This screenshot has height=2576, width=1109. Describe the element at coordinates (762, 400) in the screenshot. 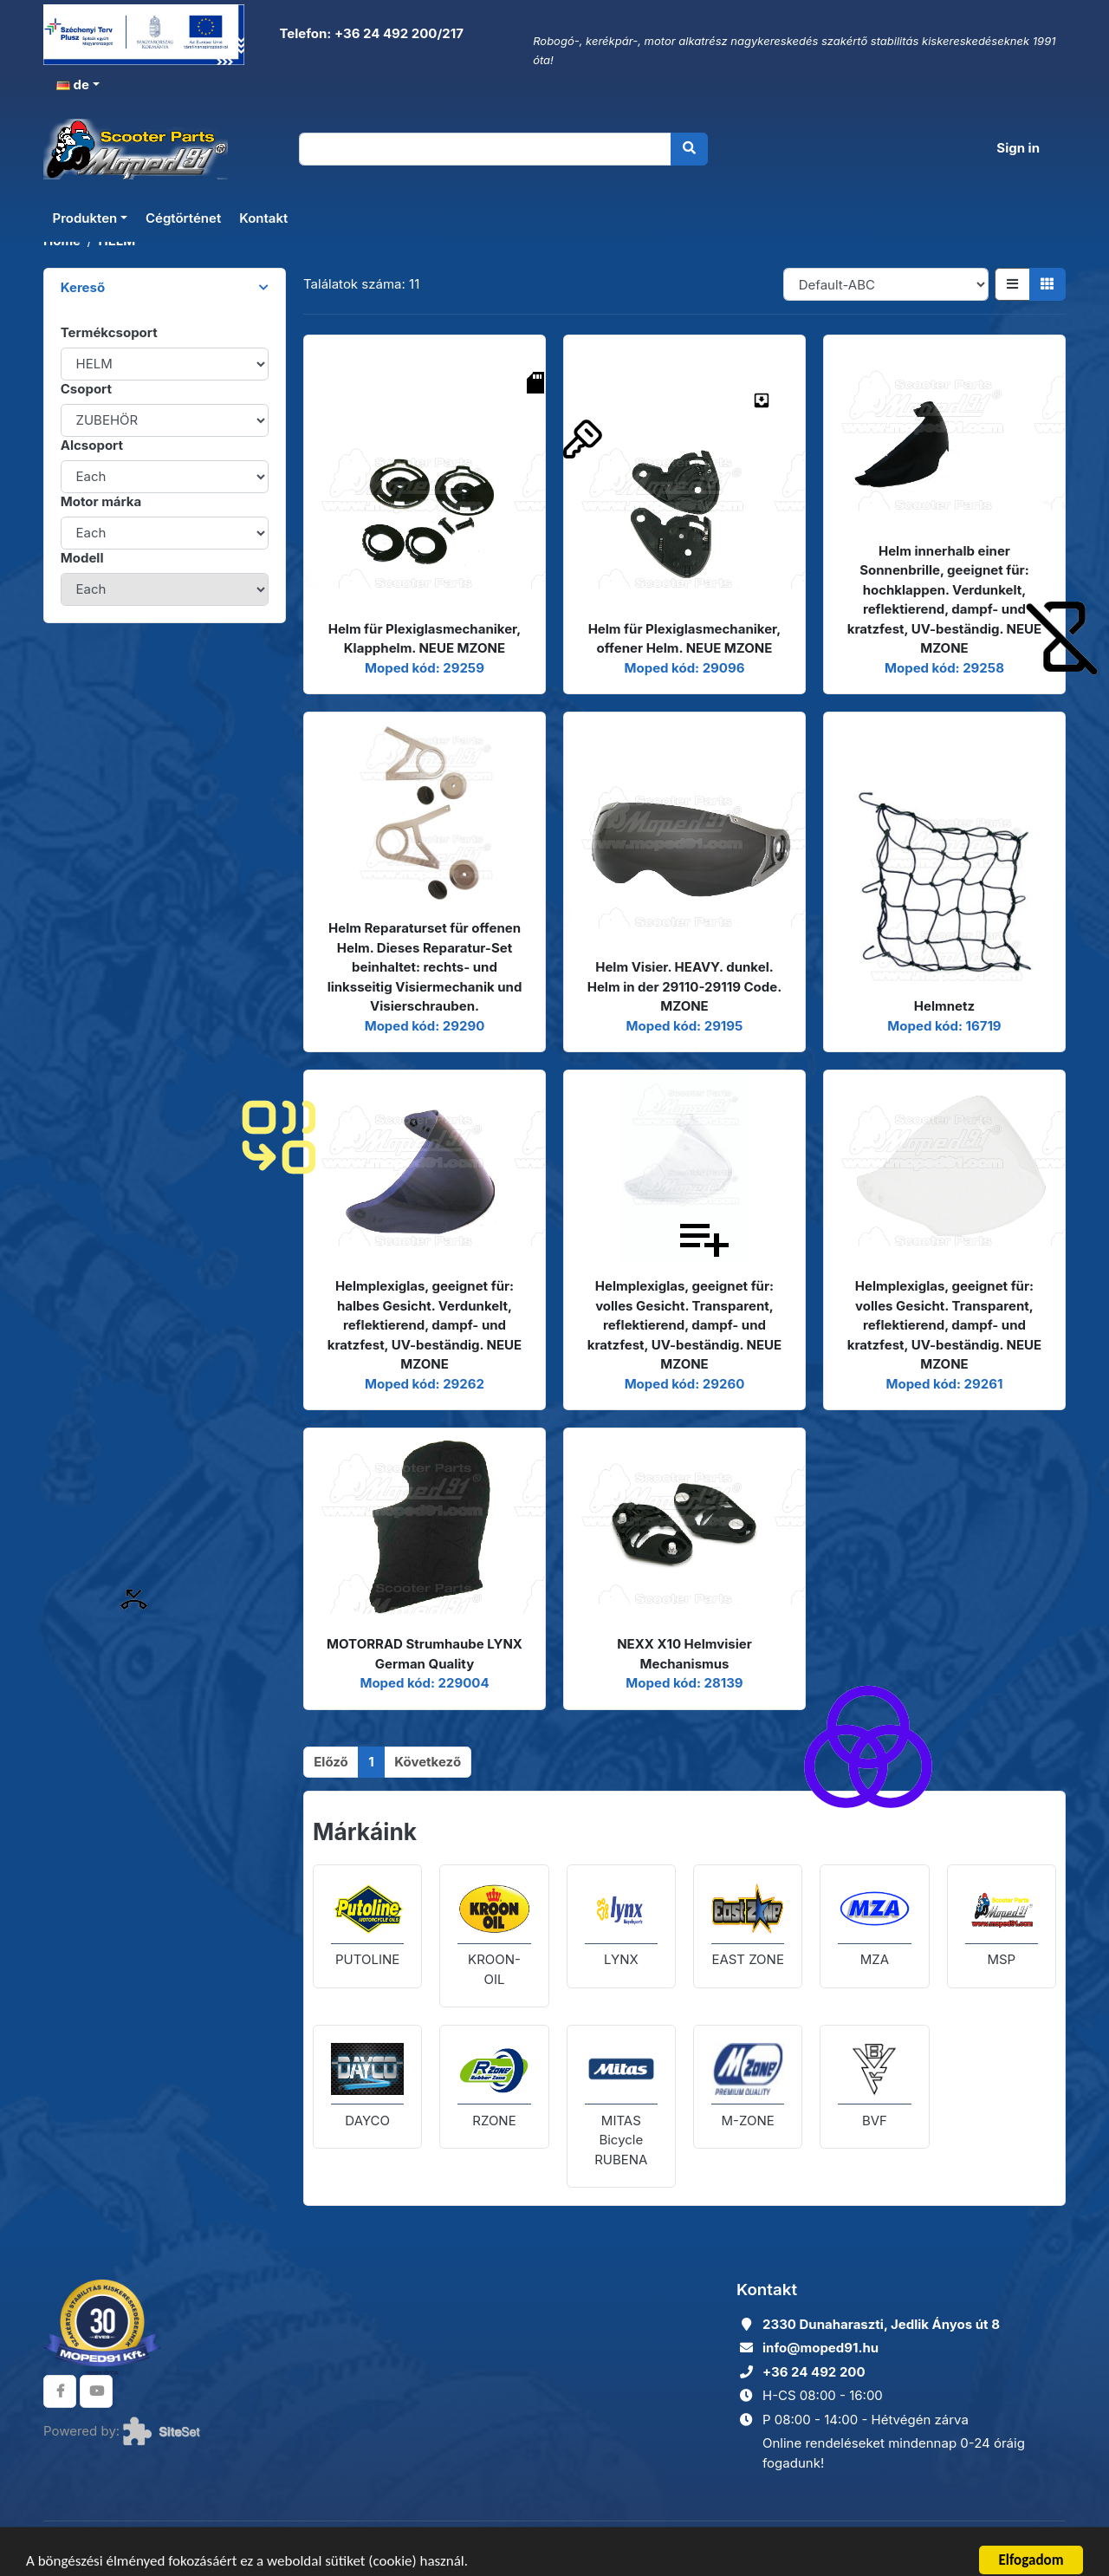

I see `move email or message to inbox` at that location.